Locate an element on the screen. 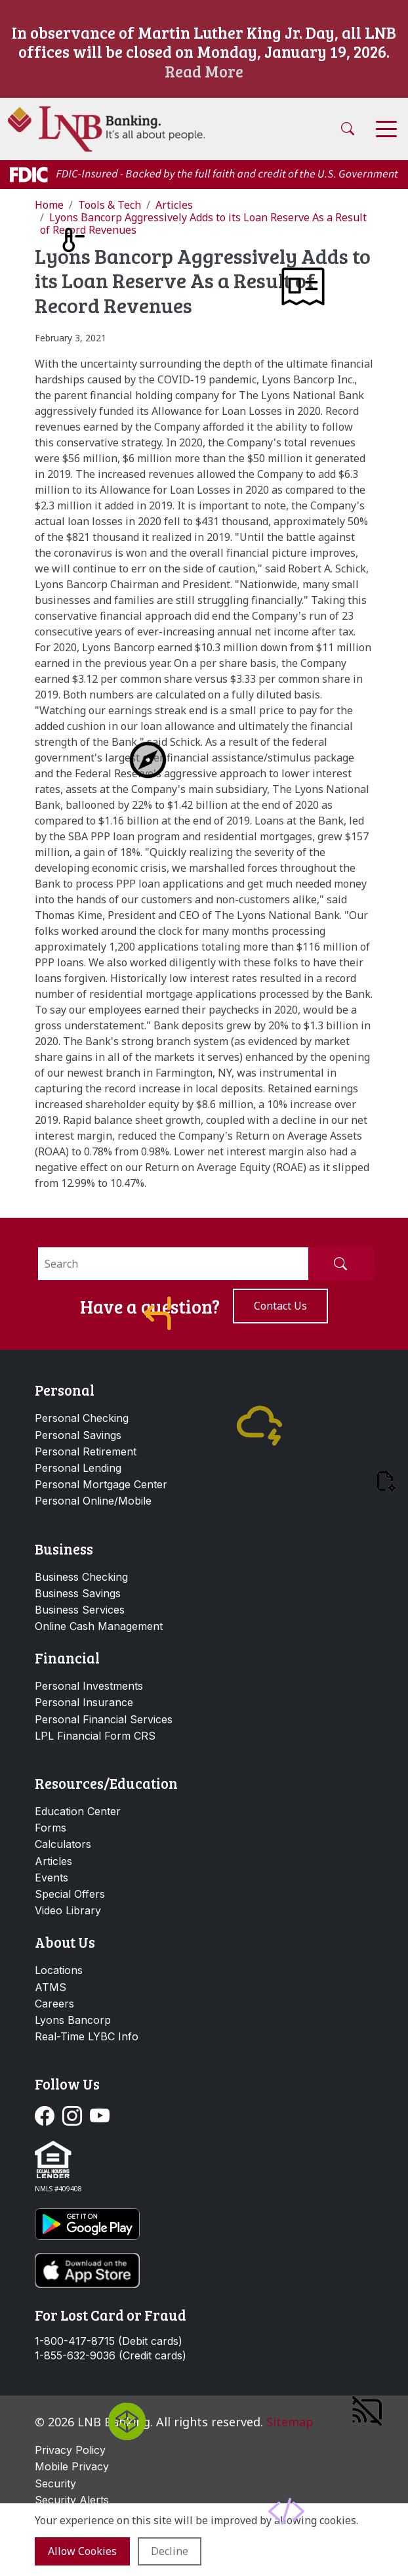  view news articles or press clippings is located at coordinates (303, 286).